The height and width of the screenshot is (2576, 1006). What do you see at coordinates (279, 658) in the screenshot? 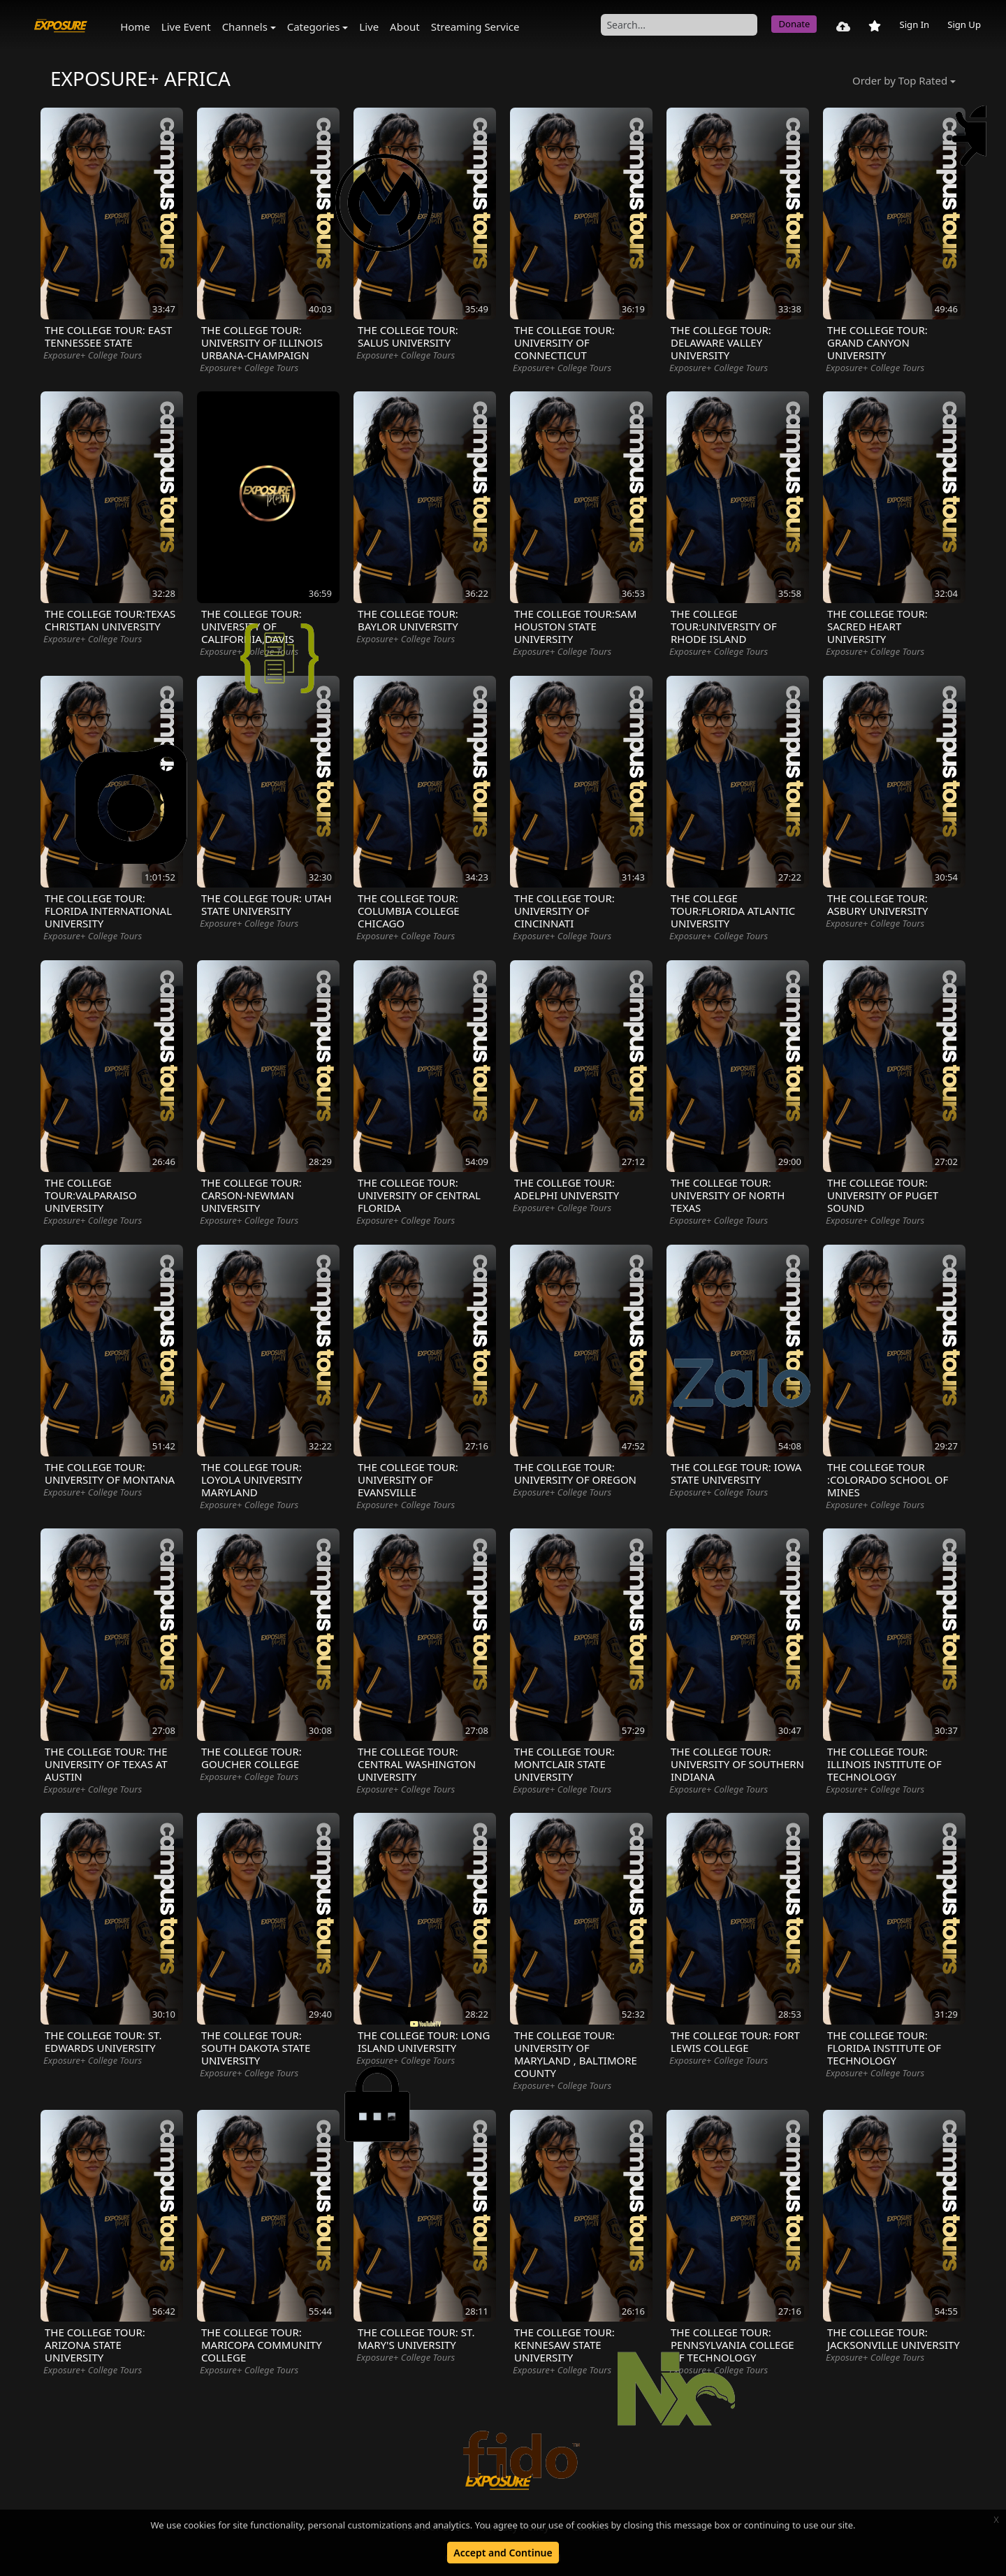
I see `TypeORM logo - an object-relational mapping framework for TypeScript/JavaScript` at bounding box center [279, 658].